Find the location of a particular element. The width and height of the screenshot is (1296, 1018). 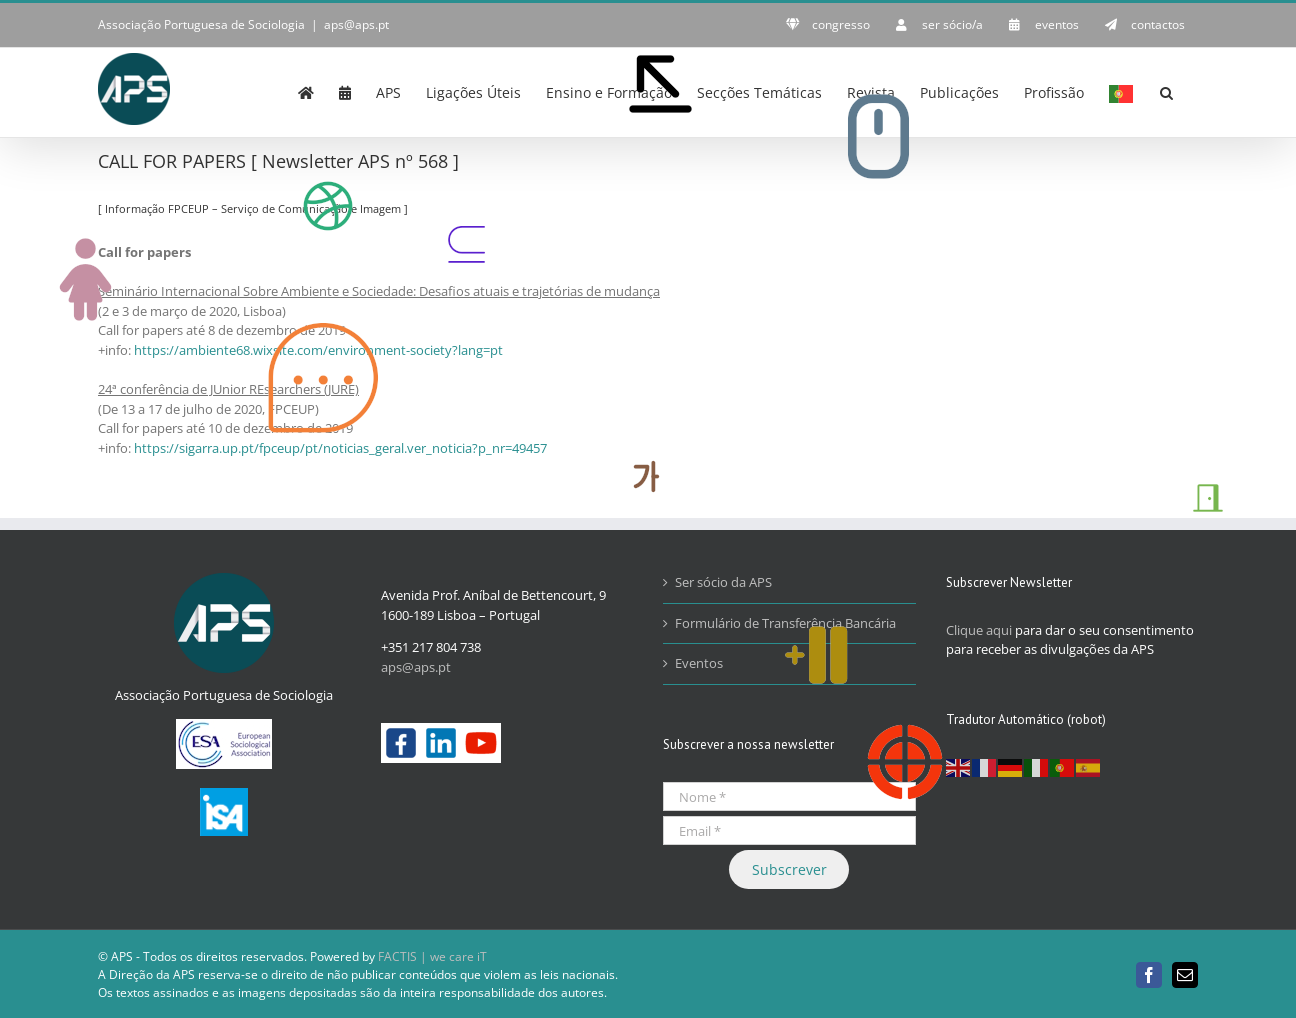

add a new column to the left is located at coordinates (821, 655).